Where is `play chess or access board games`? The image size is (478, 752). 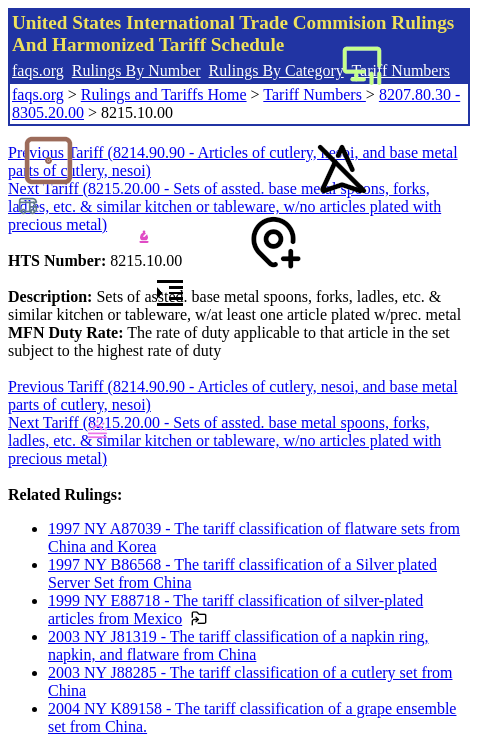 play chess or access board games is located at coordinates (144, 237).